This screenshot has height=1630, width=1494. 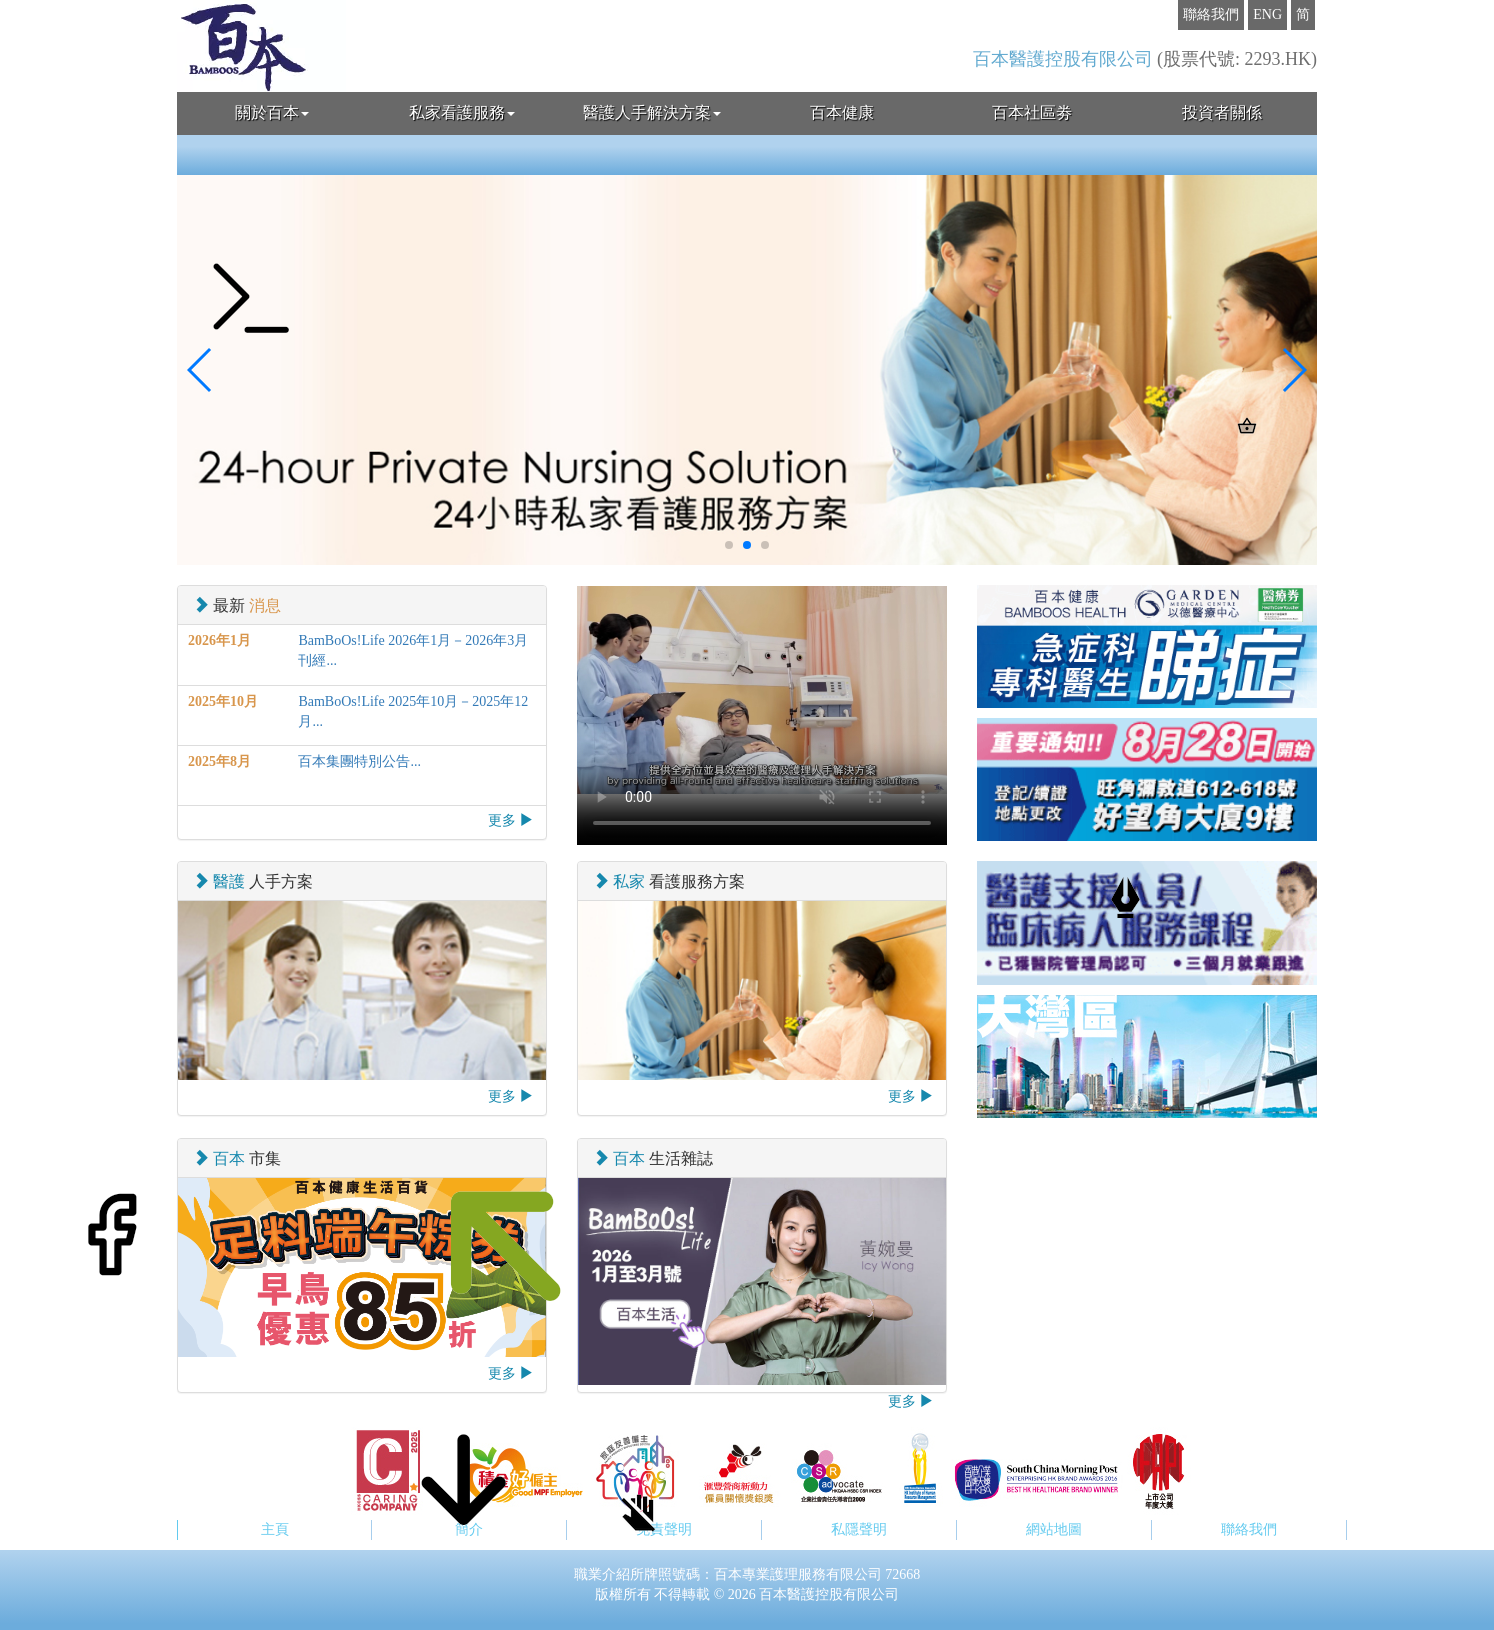 I want to click on access vector drawing tools, so click(x=1125, y=897).